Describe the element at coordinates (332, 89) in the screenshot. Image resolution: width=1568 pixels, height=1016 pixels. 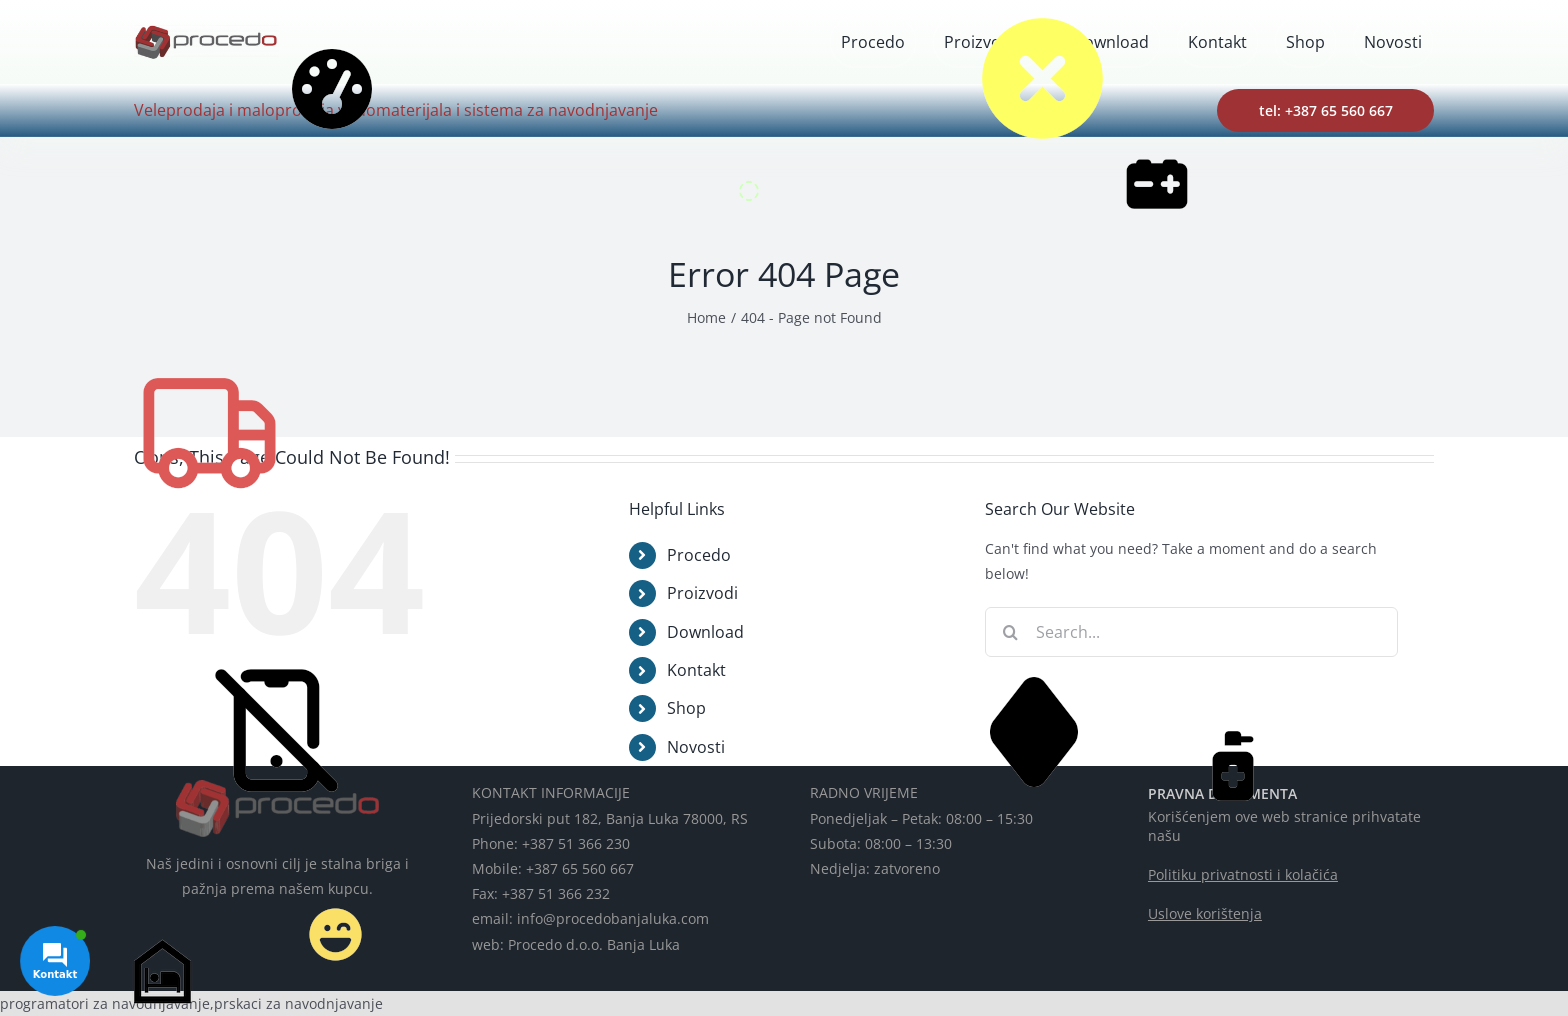
I see `view performance or speed metrics` at that location.